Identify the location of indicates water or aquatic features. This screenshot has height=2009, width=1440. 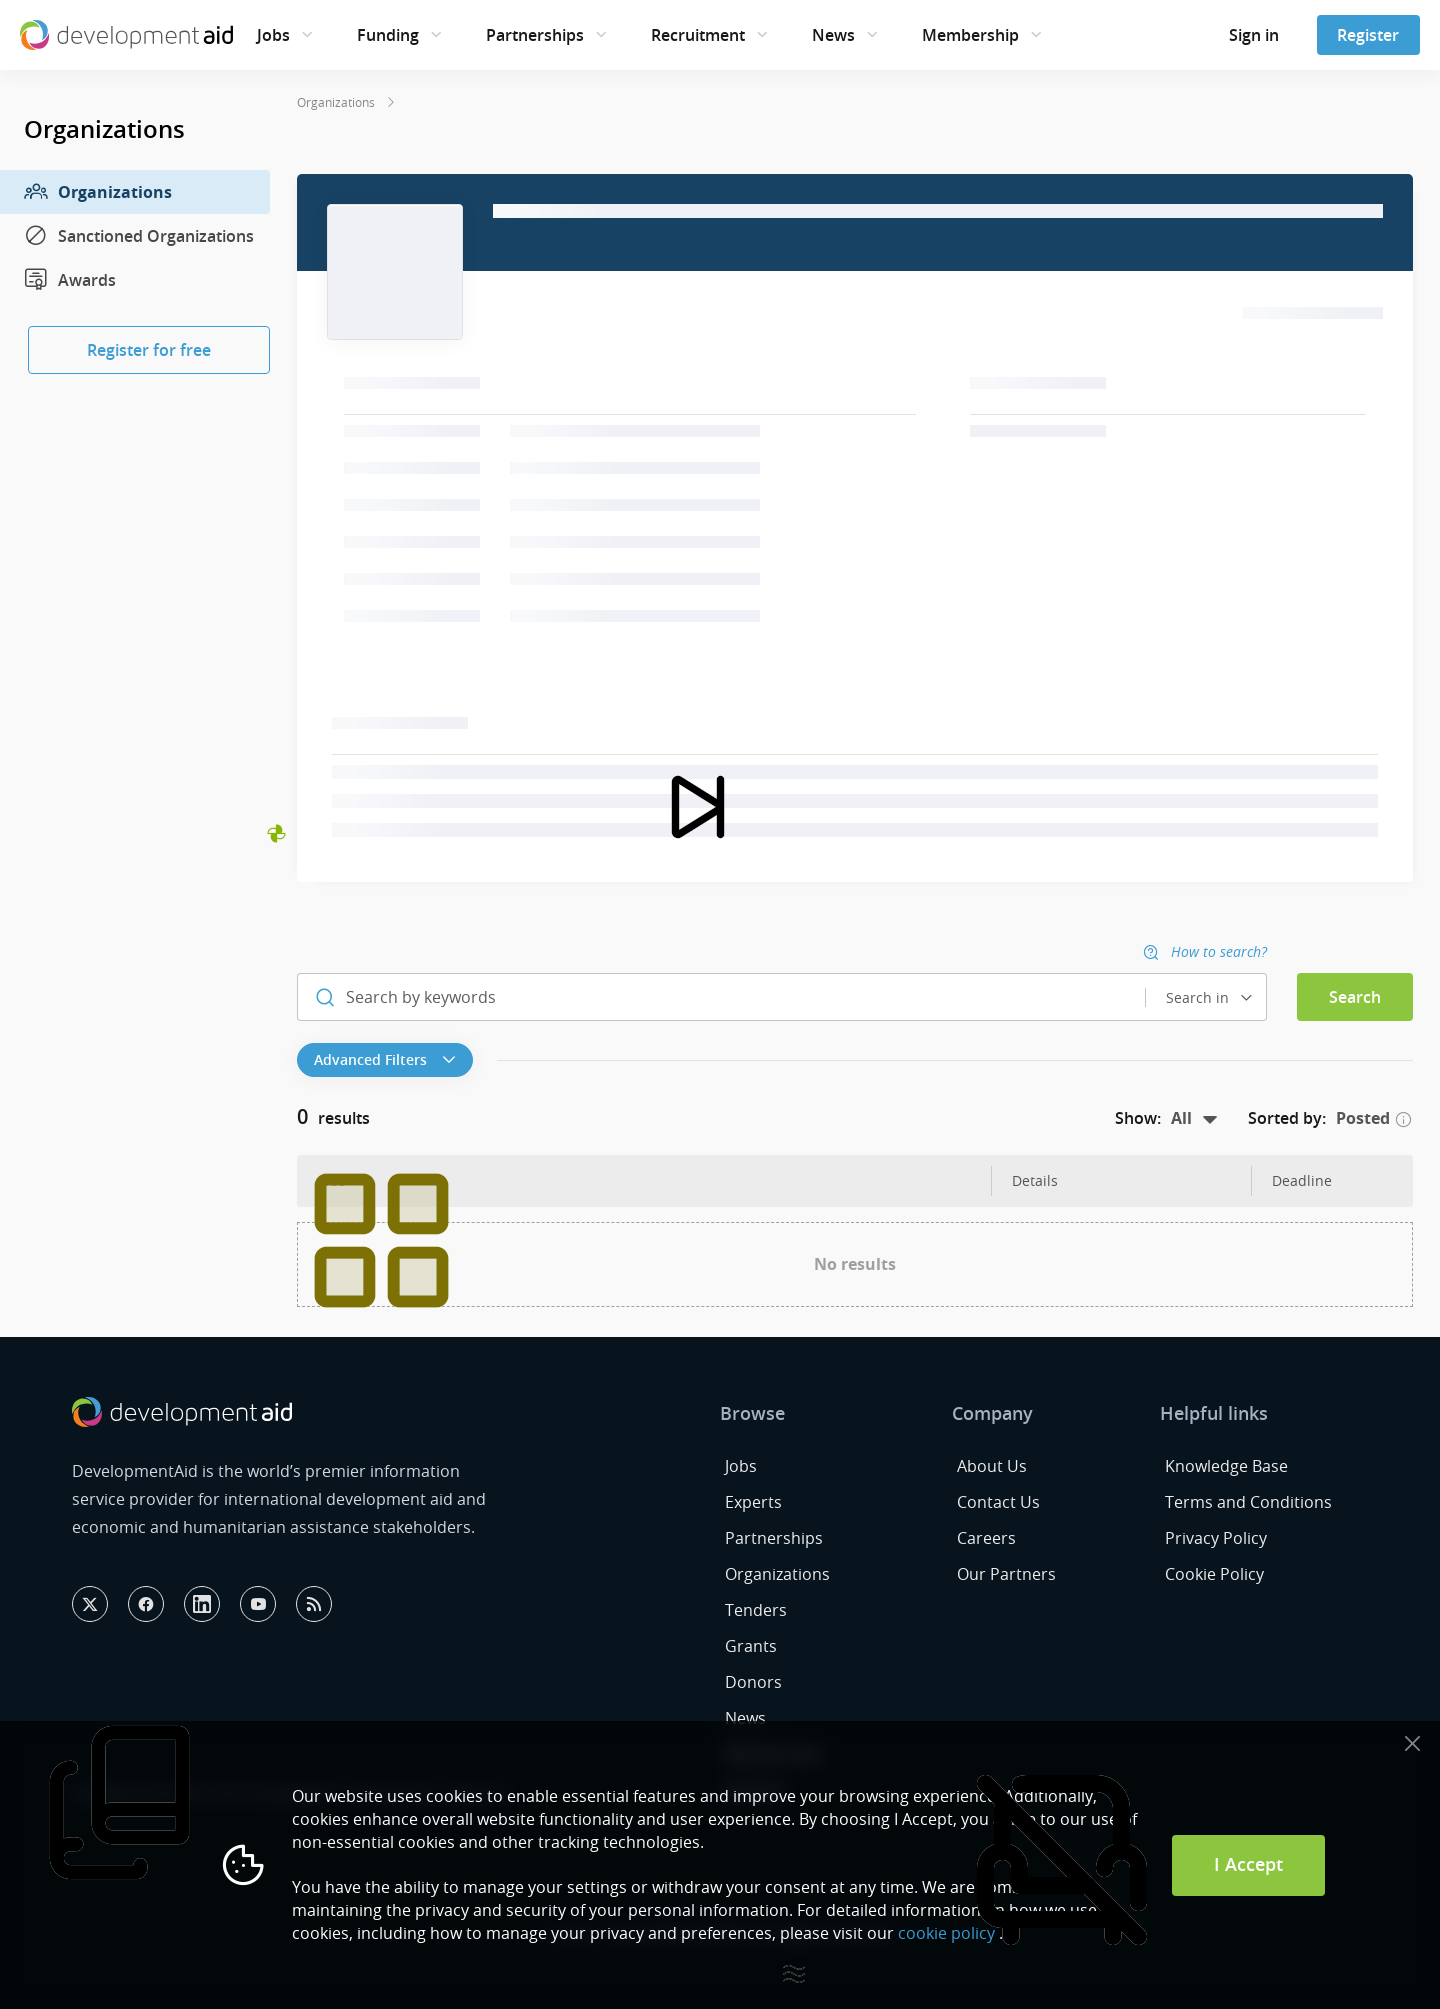
(794, 1974).